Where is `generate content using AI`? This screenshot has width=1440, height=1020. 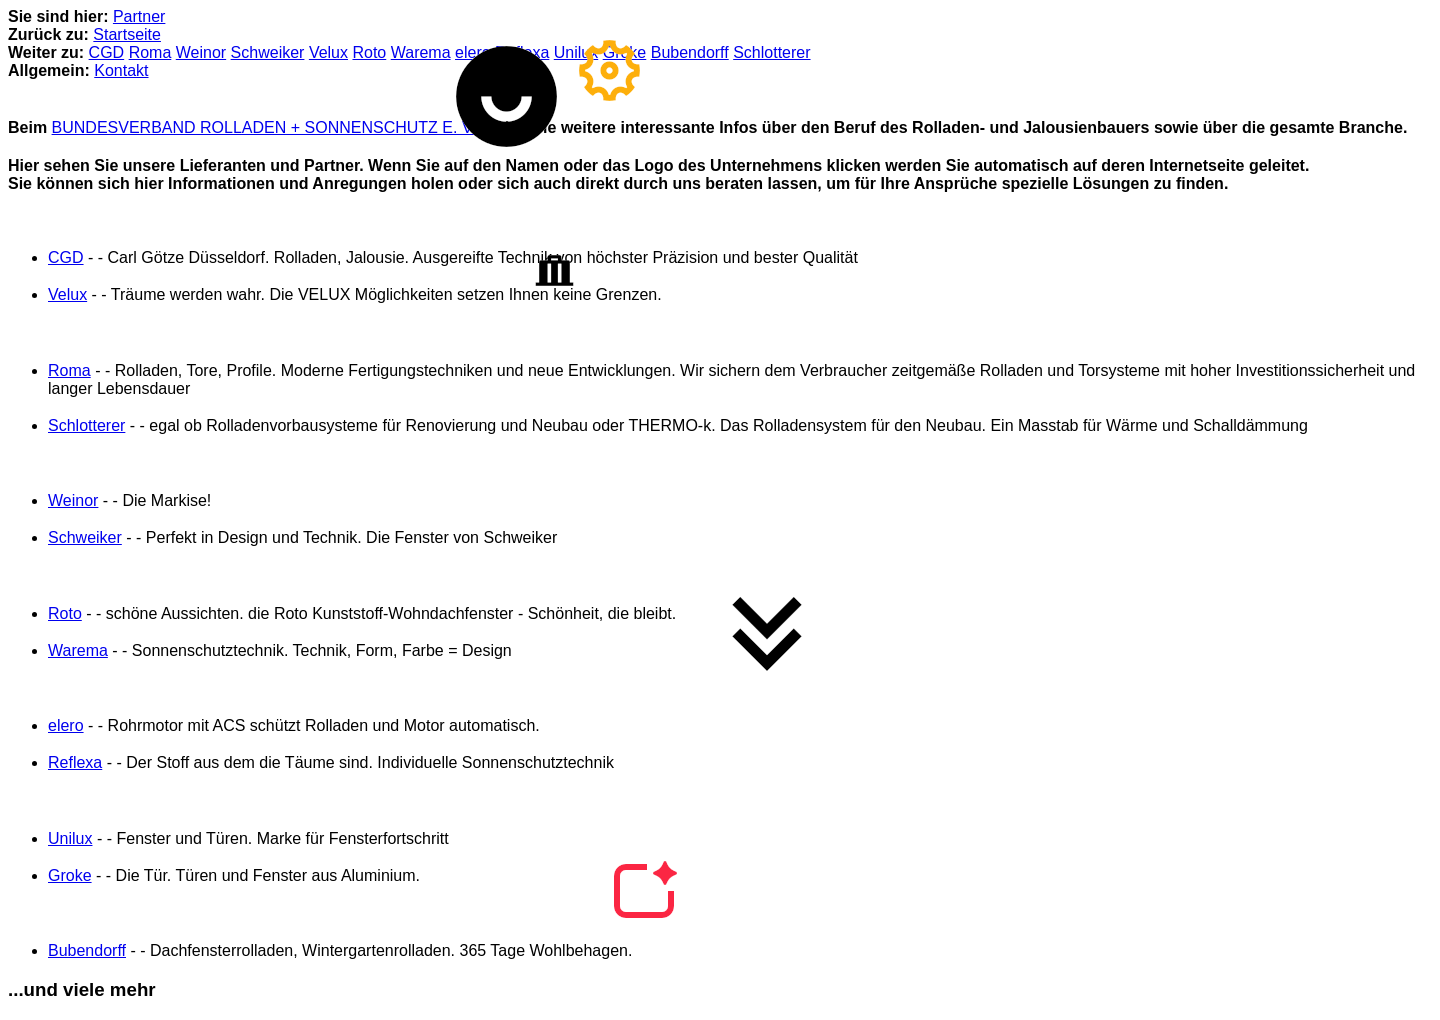 generate content using AI is located at coordinates (644, 891).